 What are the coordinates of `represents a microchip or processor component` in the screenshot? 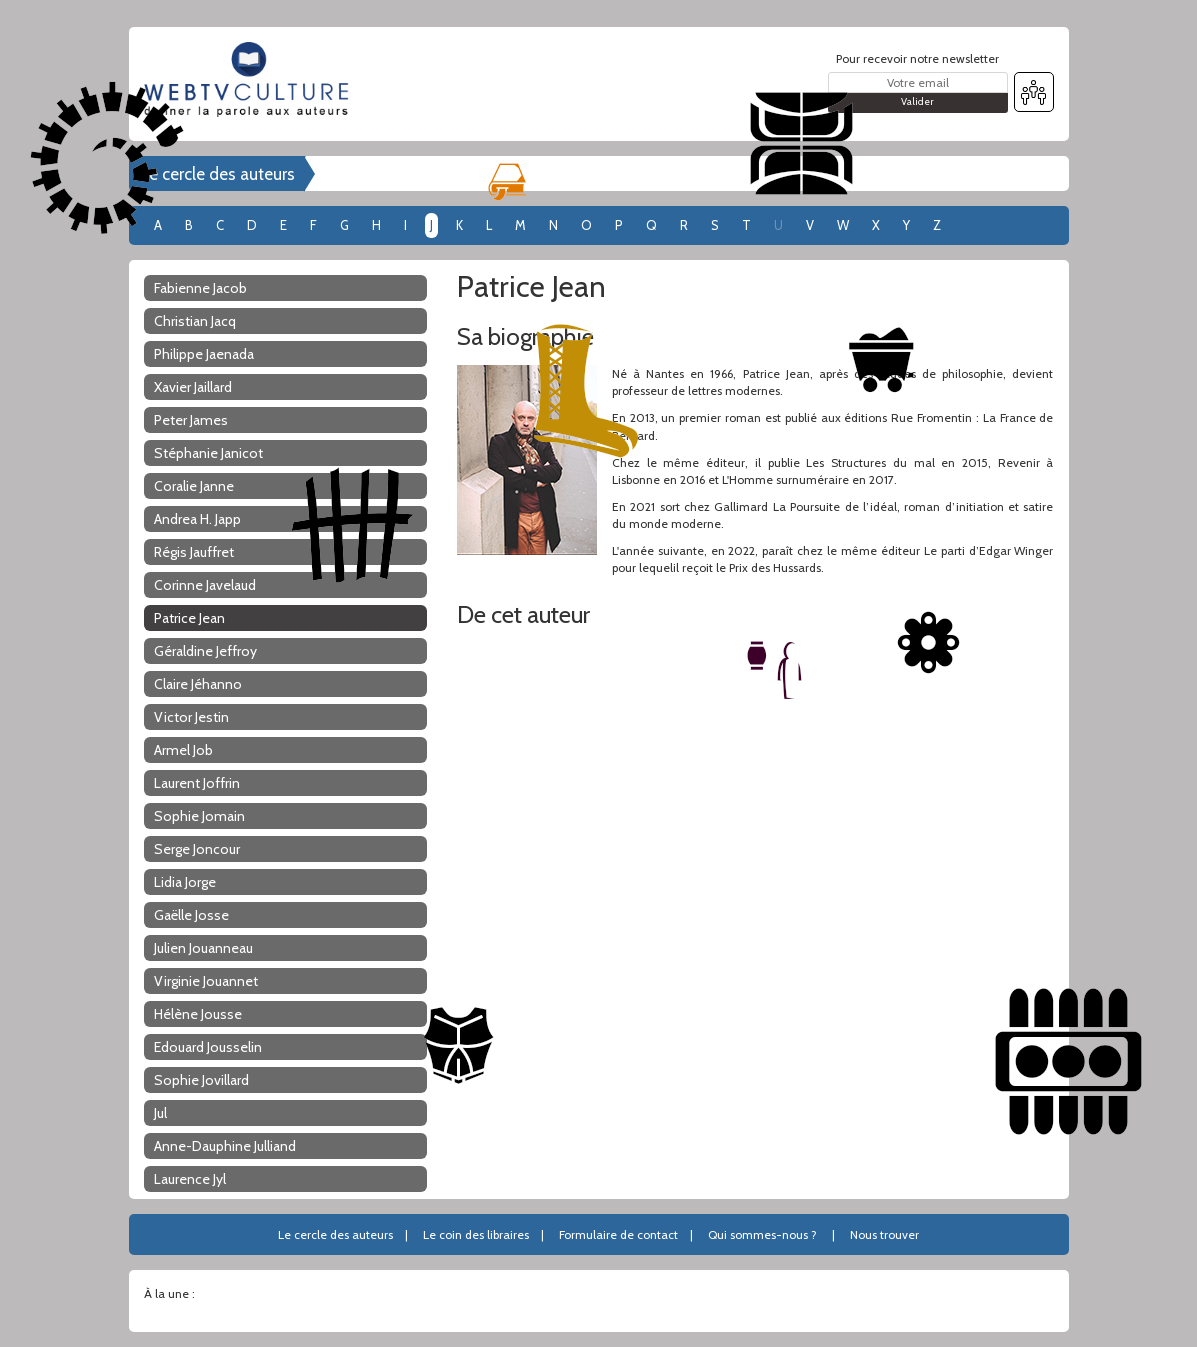 It's located at (1068, 1061).